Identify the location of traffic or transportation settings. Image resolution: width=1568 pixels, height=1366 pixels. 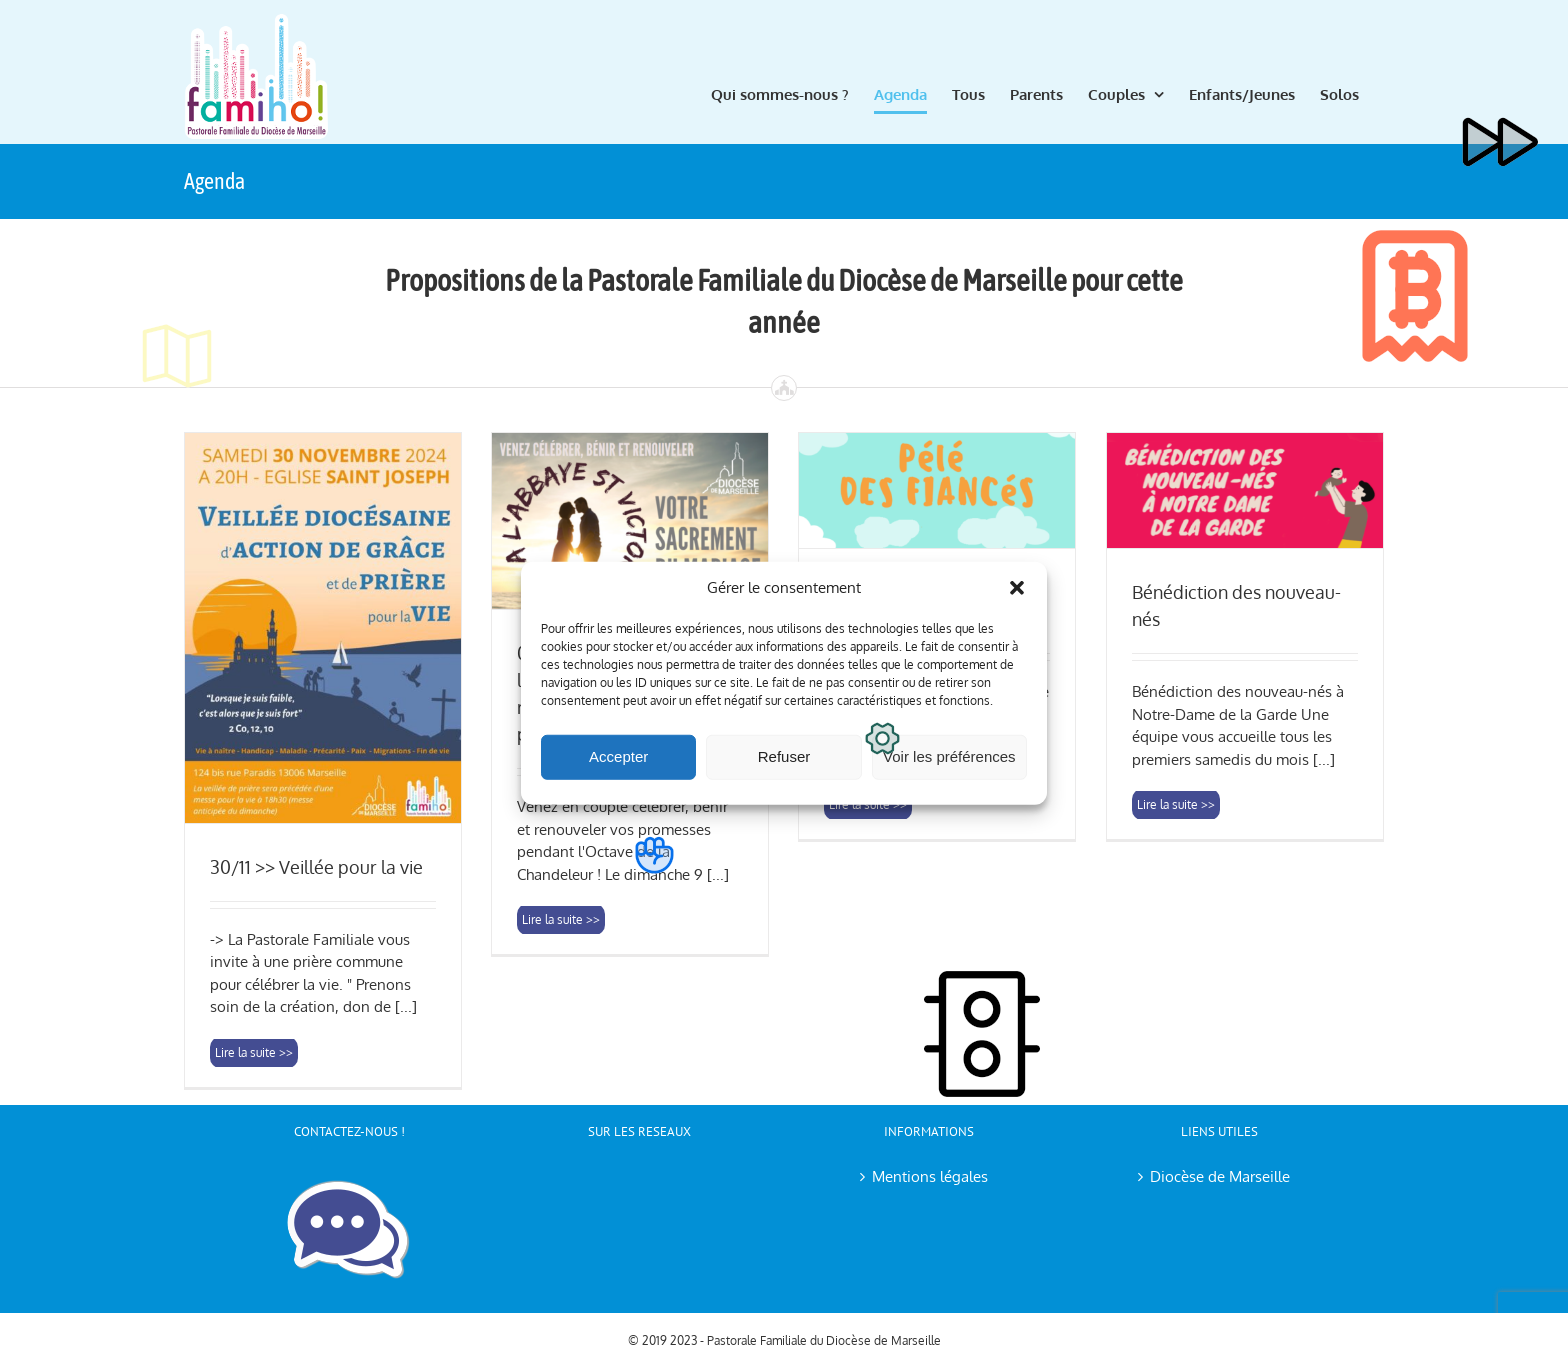
(982, 1034).